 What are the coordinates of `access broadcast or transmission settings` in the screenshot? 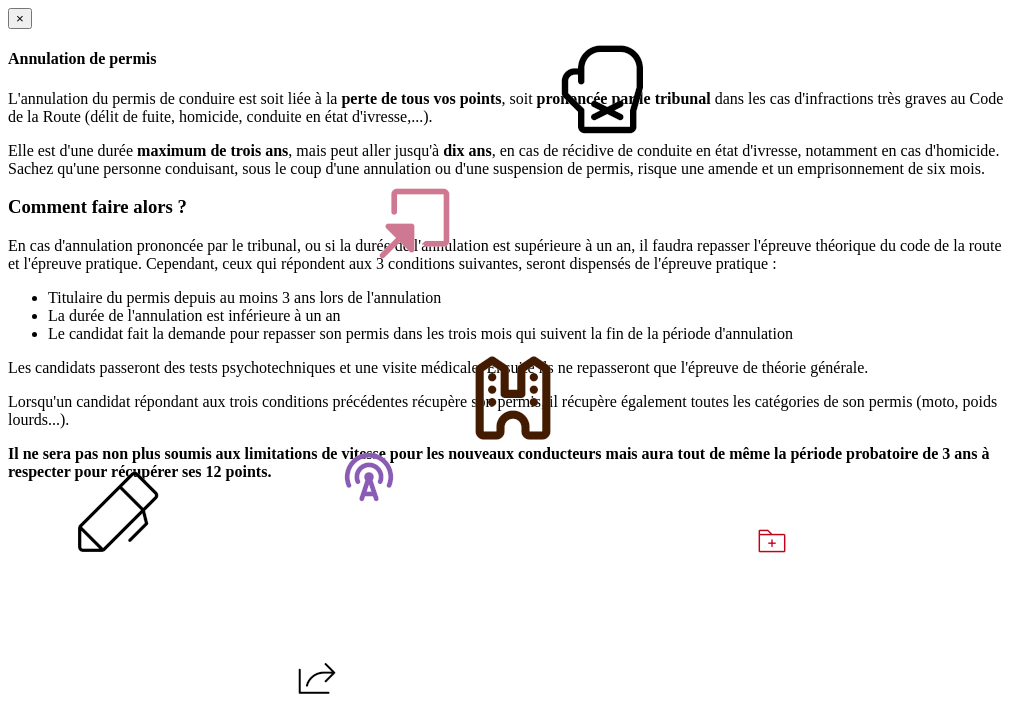 It's located at (369, 477).